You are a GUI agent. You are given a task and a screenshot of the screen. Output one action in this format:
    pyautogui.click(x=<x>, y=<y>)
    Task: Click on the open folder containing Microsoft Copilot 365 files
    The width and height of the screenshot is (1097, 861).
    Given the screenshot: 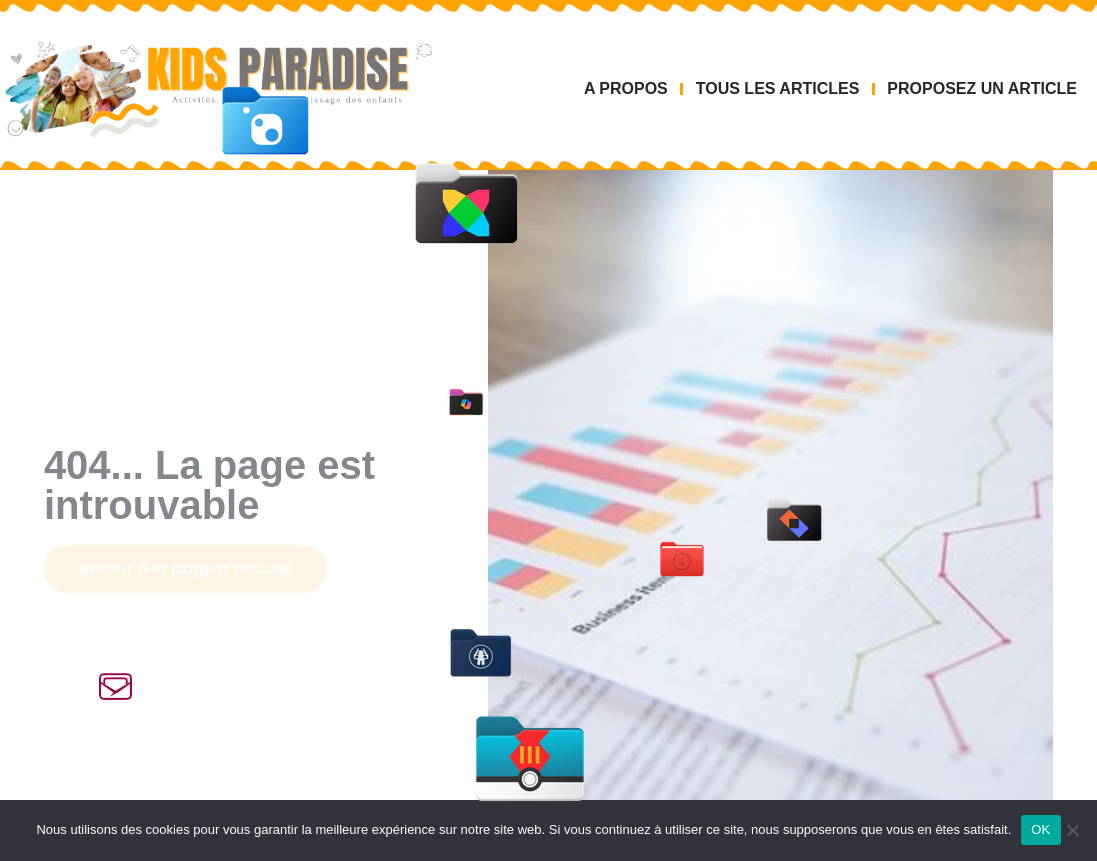 What is the action you would take?
    pyautogui.click(x=466, y=403)
    